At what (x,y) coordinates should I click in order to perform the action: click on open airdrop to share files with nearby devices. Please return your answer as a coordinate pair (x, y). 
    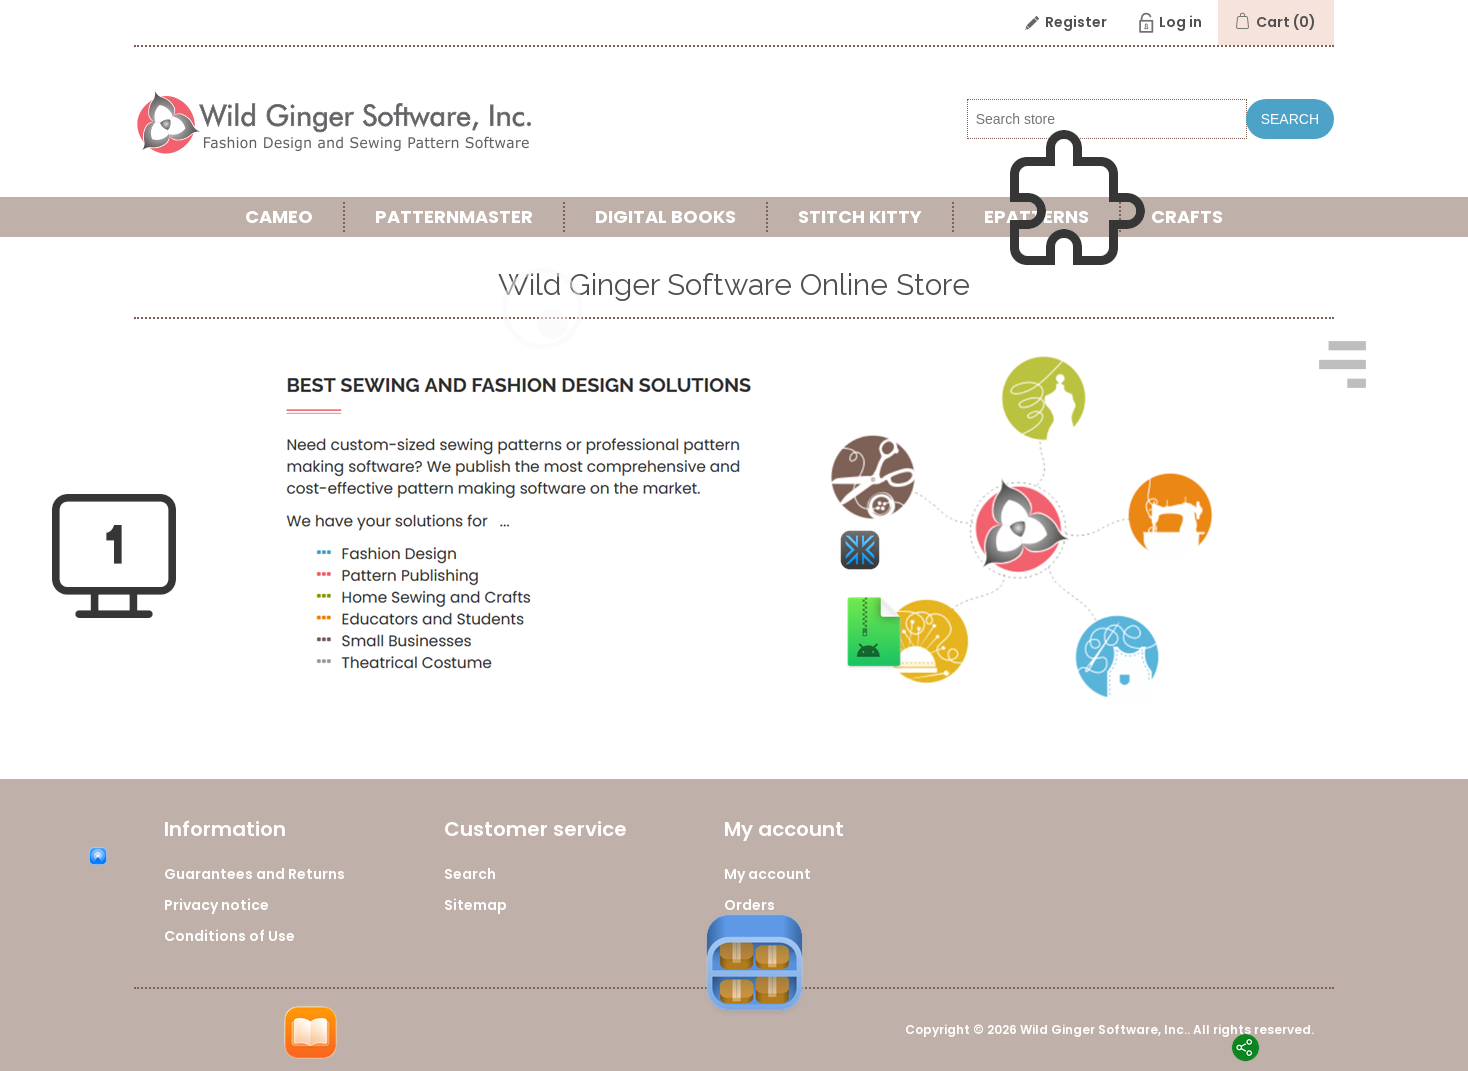
    Looking at the image, I should click on (98, 856).